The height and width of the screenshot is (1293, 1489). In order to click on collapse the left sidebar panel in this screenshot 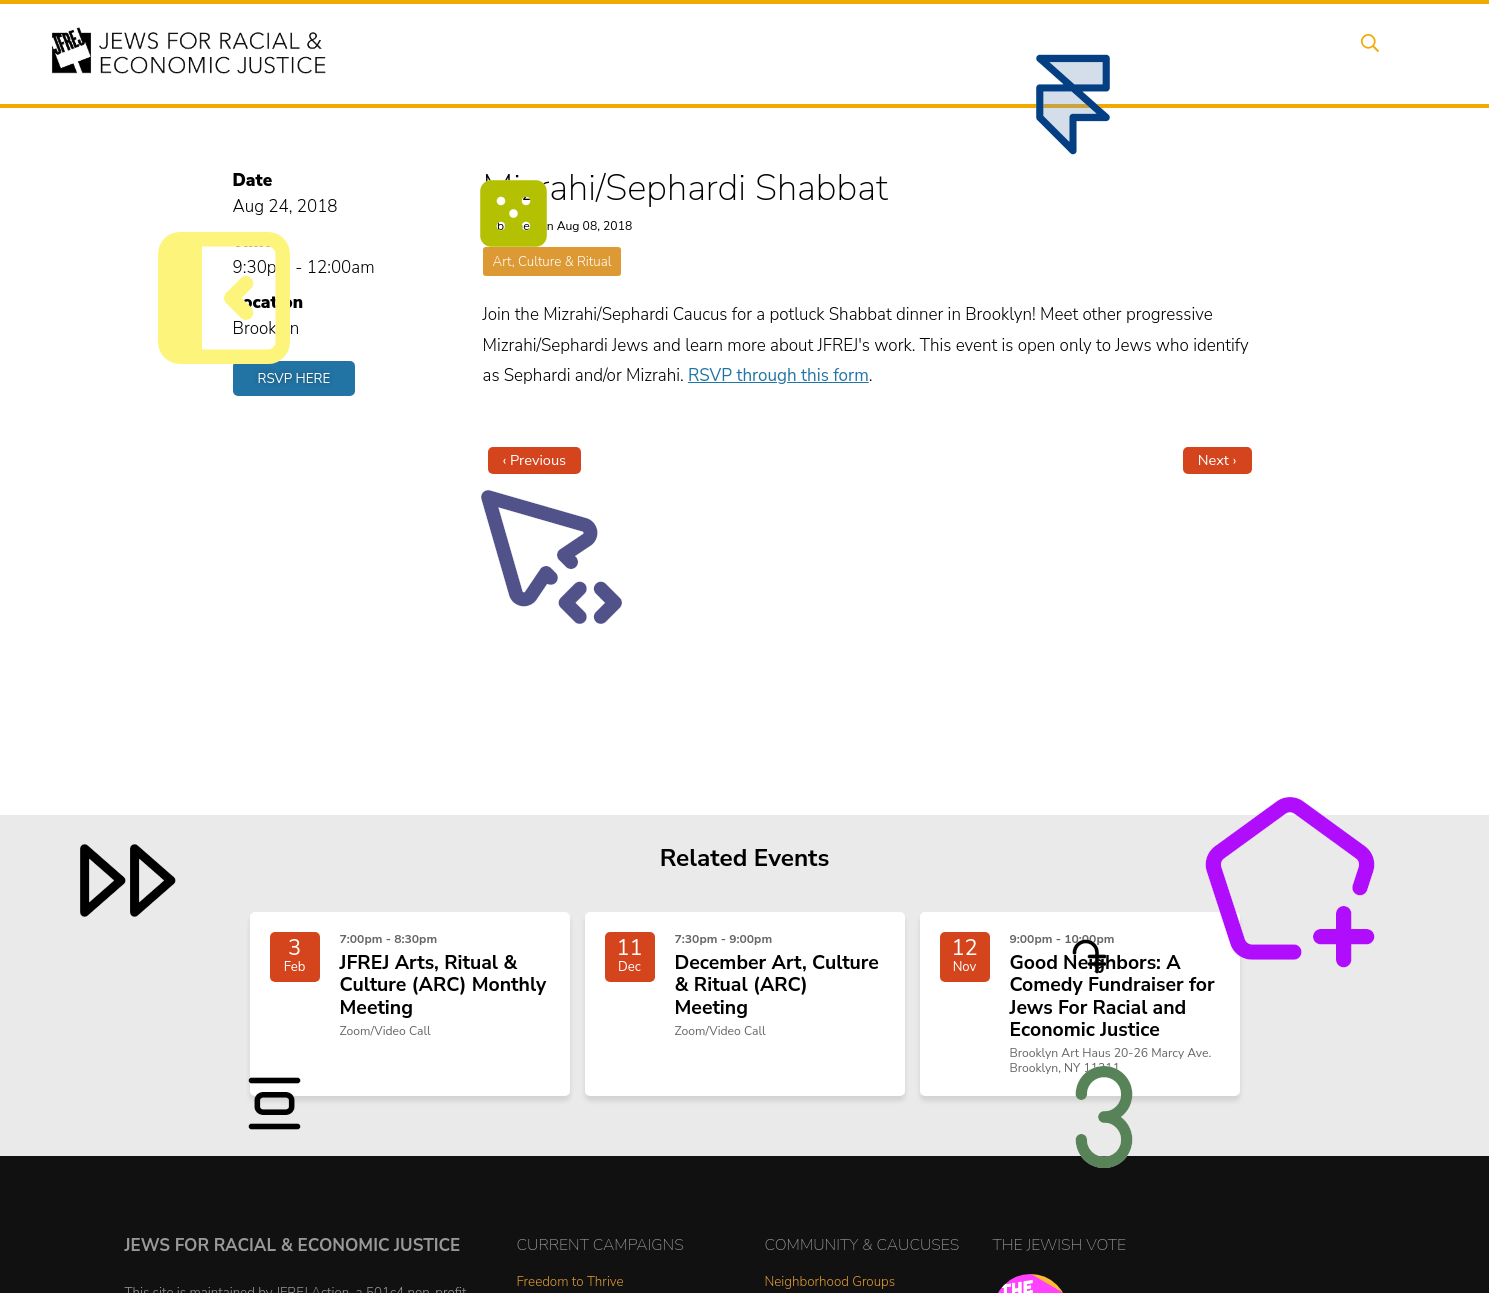, I will do `click(224, 298)`.